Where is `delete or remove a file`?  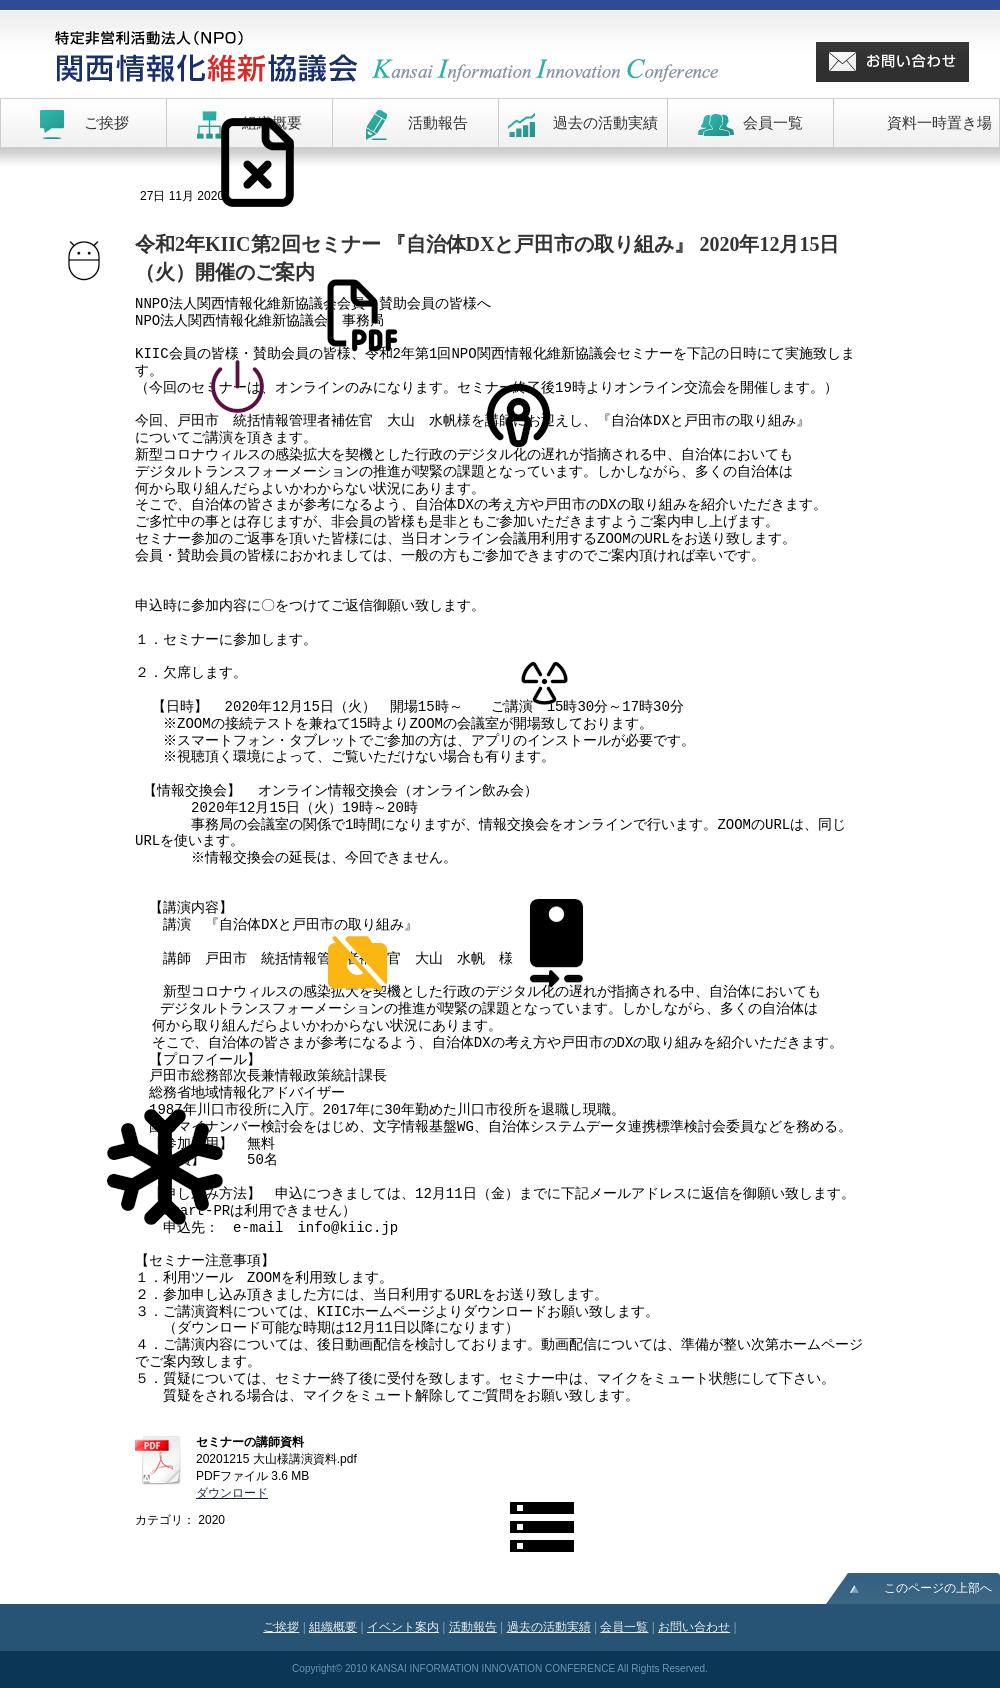
delete or remove a file is located at coordinates (257, 162).